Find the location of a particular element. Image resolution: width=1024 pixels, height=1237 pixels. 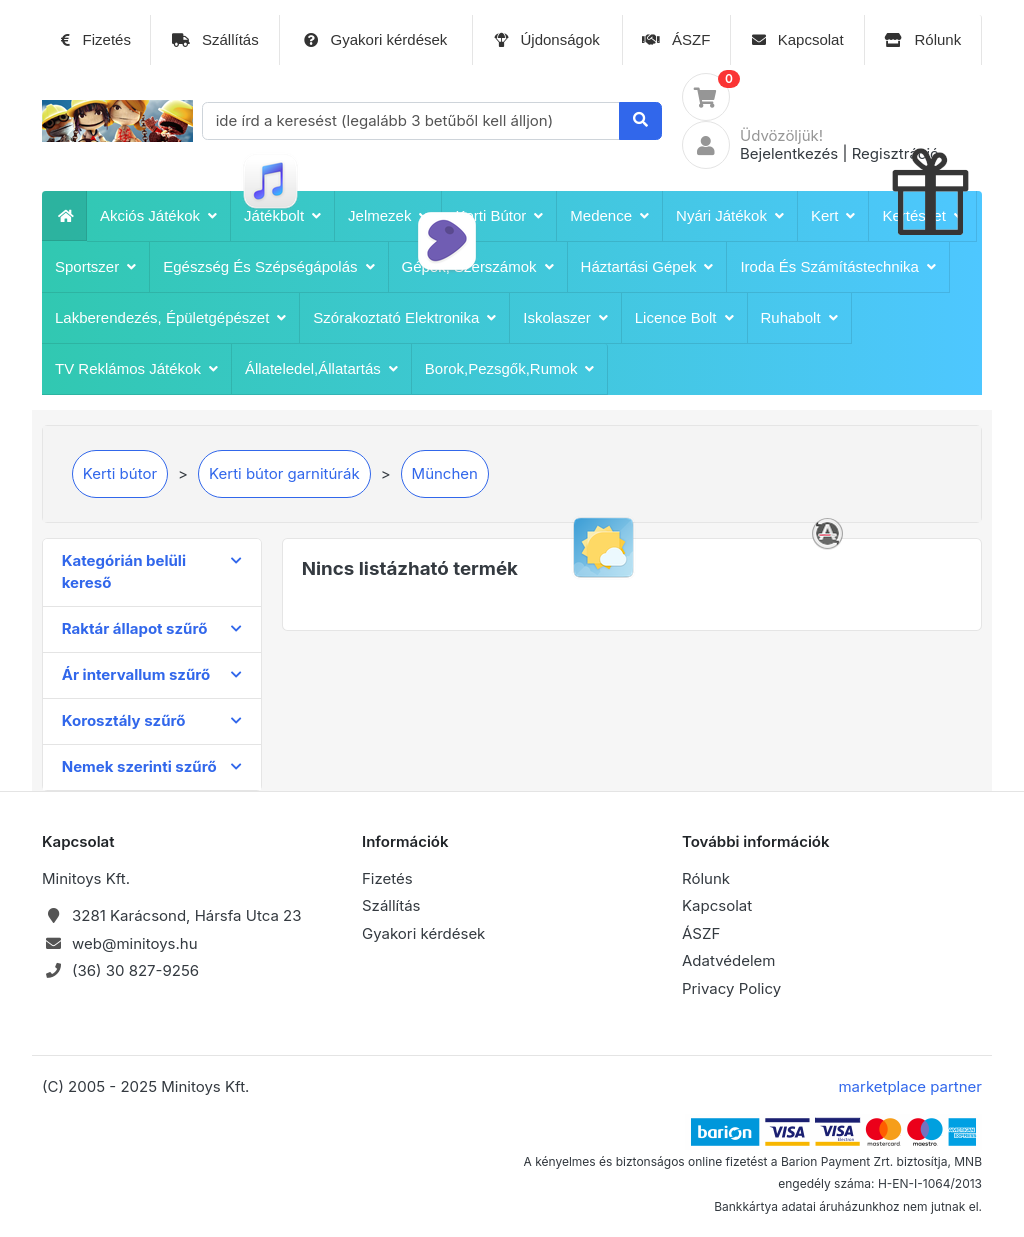

view birthday events in calendar is located at coordinates (930, 191).